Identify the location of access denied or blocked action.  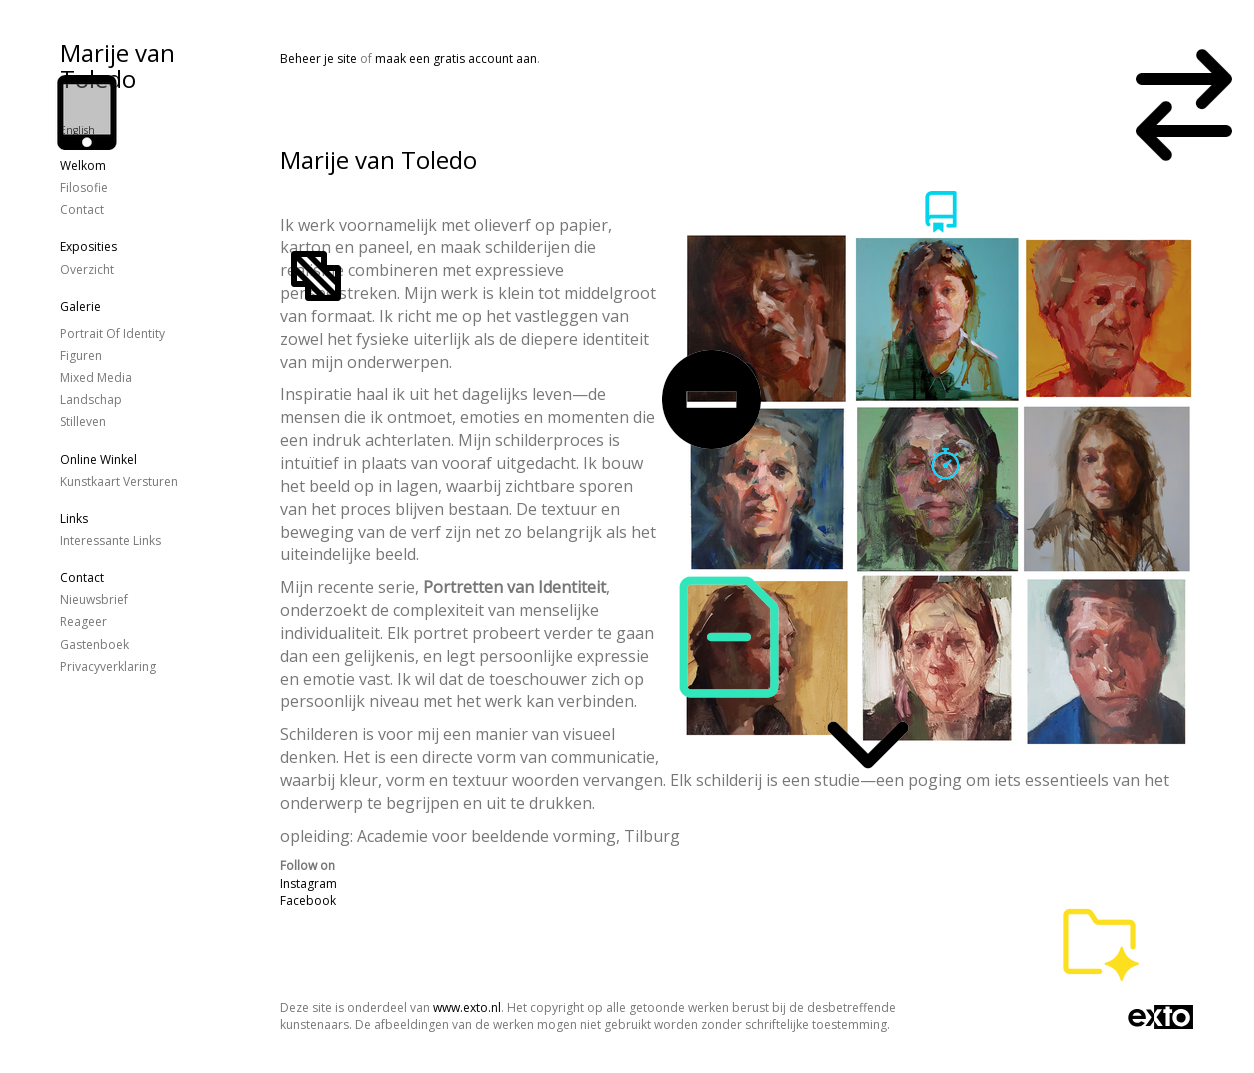
(711, 399).